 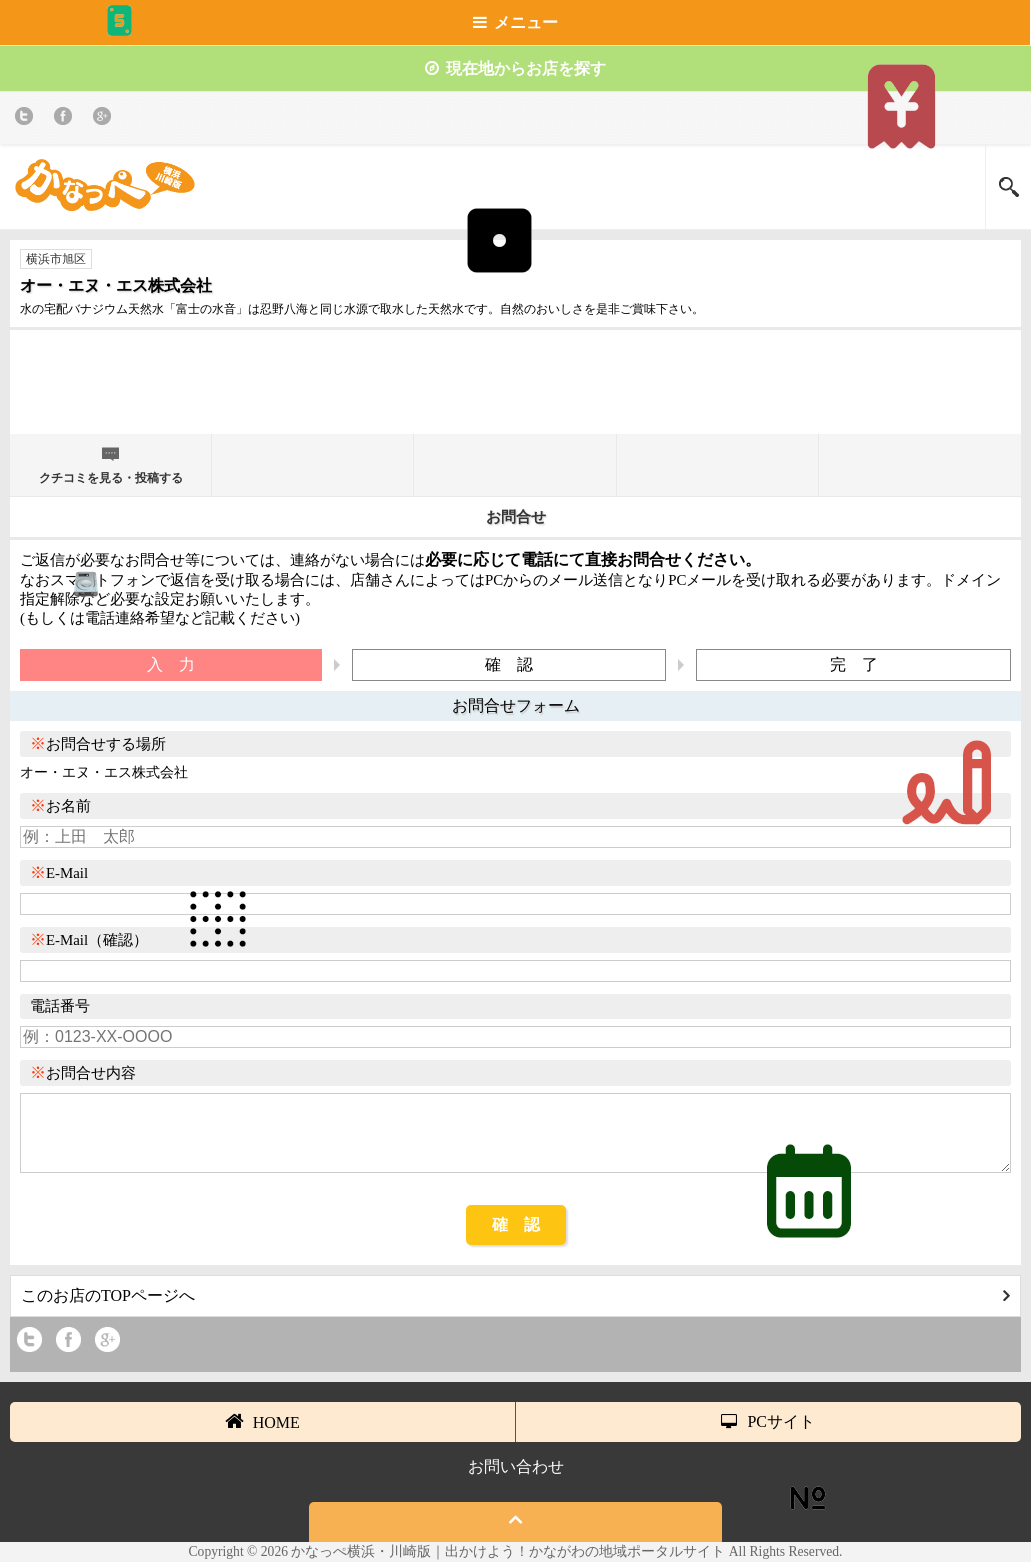 I want to click on select the five card in a card game, so click(x=119, y=20).